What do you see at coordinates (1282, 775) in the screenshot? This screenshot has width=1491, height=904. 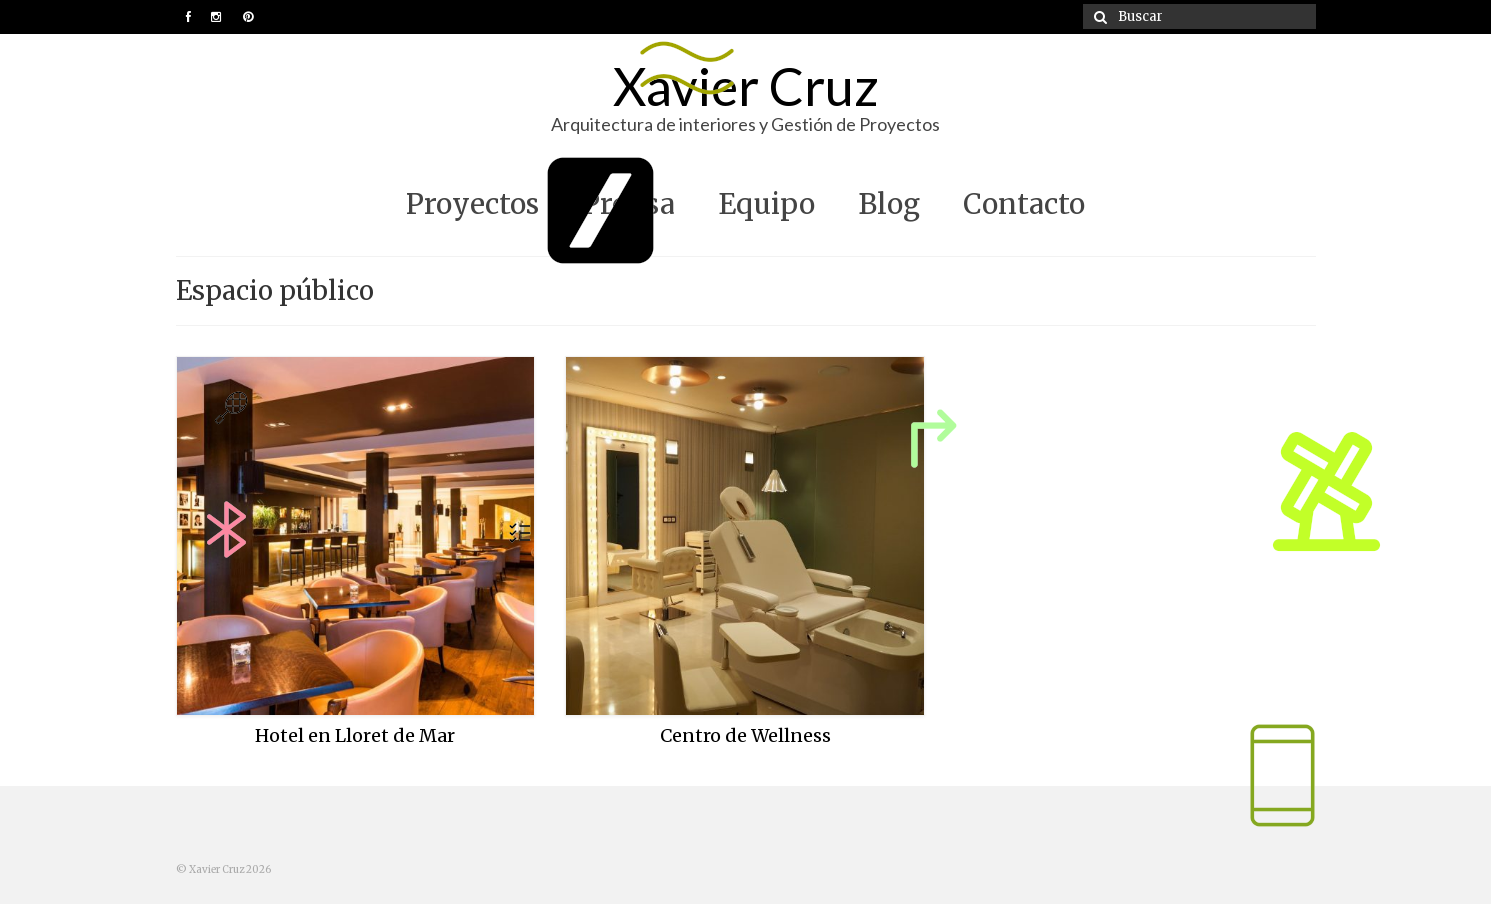 I see `access mobile device settings` at bounding box center [1282, 775].